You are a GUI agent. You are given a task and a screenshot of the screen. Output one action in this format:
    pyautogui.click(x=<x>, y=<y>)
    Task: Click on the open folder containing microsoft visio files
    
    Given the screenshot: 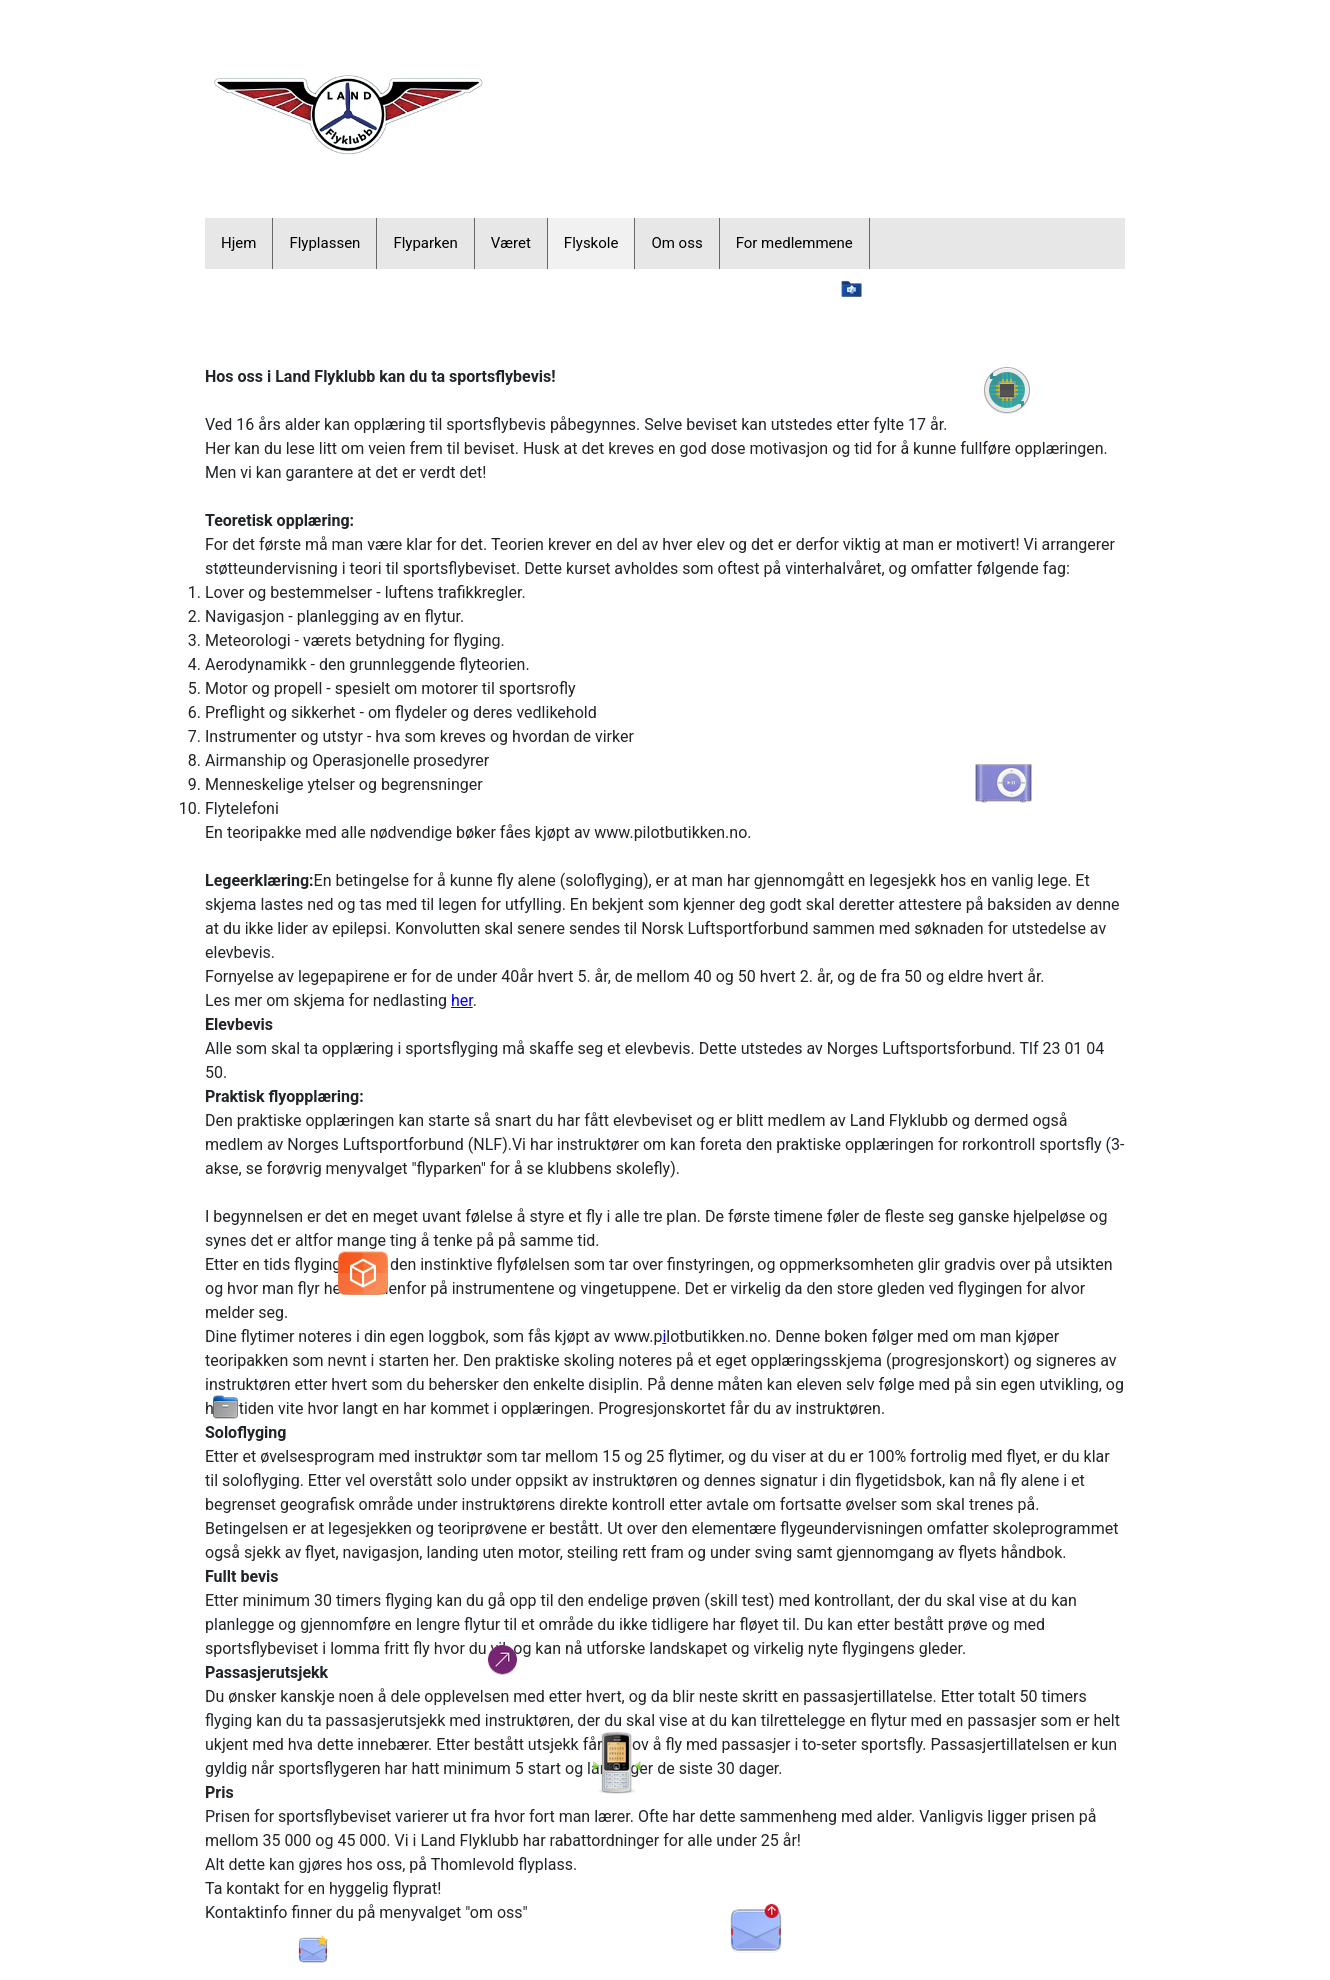 What is the action you would take?
    pyautogui.click(x=851, y=289)
    